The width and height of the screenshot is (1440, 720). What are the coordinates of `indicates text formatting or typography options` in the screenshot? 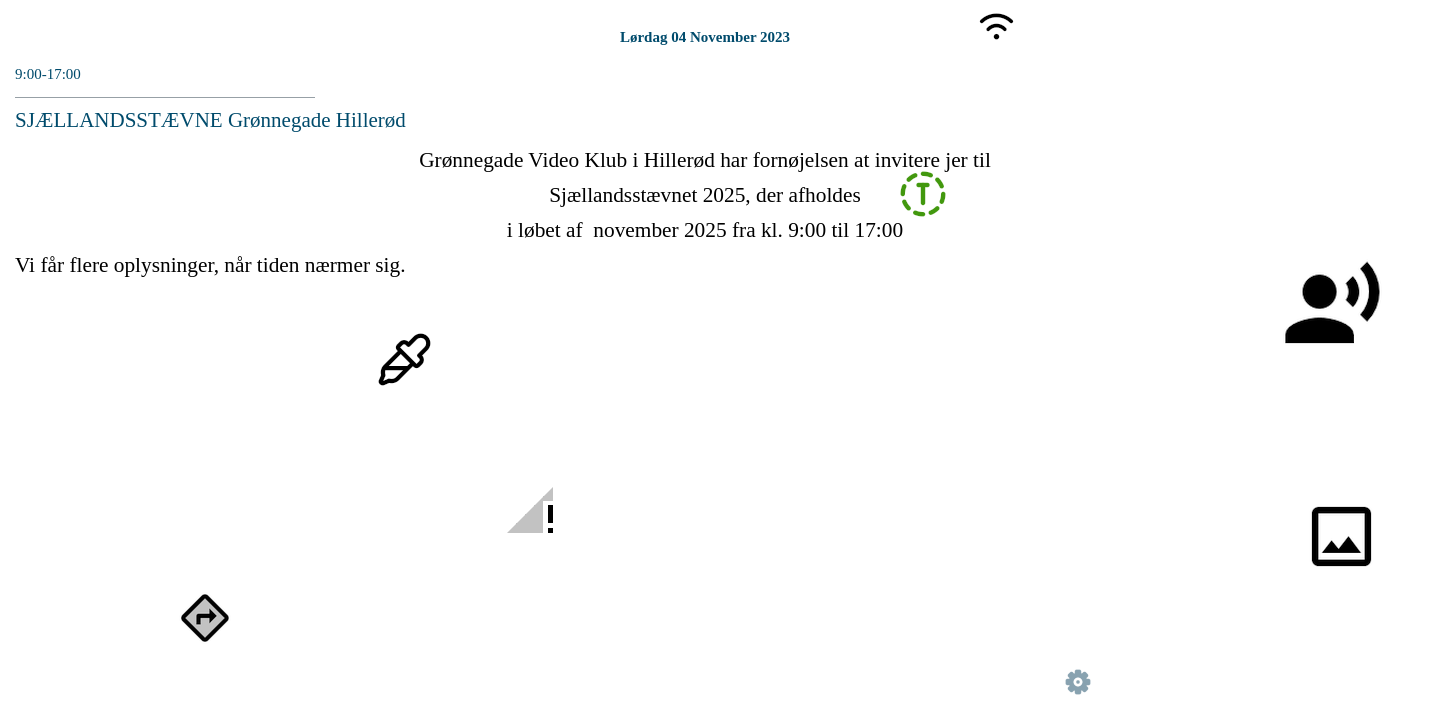 It's located at (923, 194).